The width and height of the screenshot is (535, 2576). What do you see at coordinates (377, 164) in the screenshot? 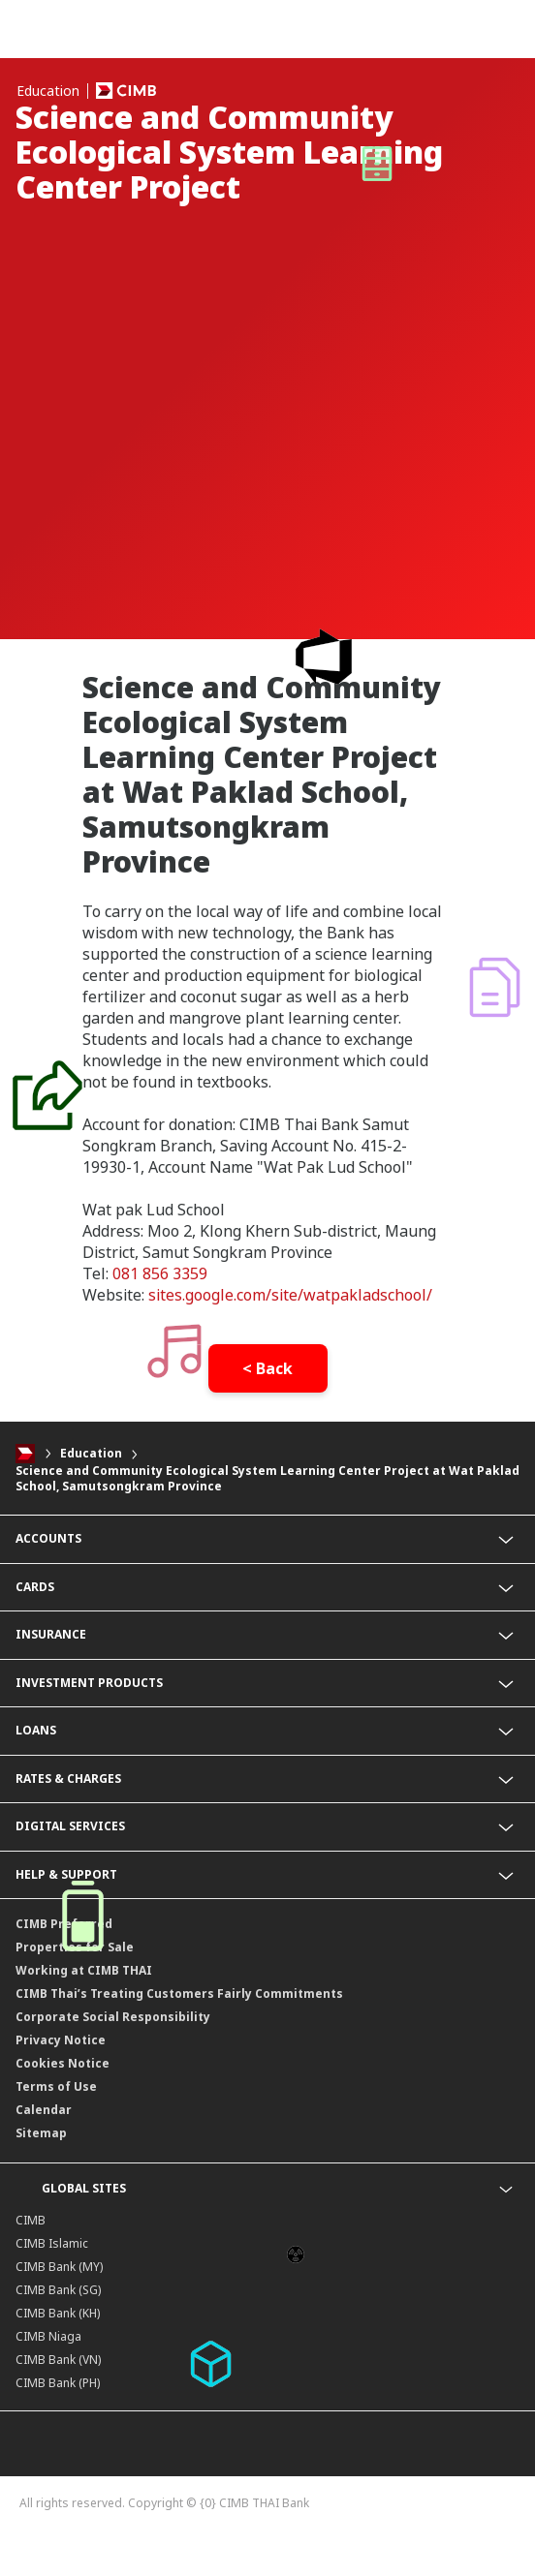
I see `browse furniture or home decor items` at bounding box center [377, 164].